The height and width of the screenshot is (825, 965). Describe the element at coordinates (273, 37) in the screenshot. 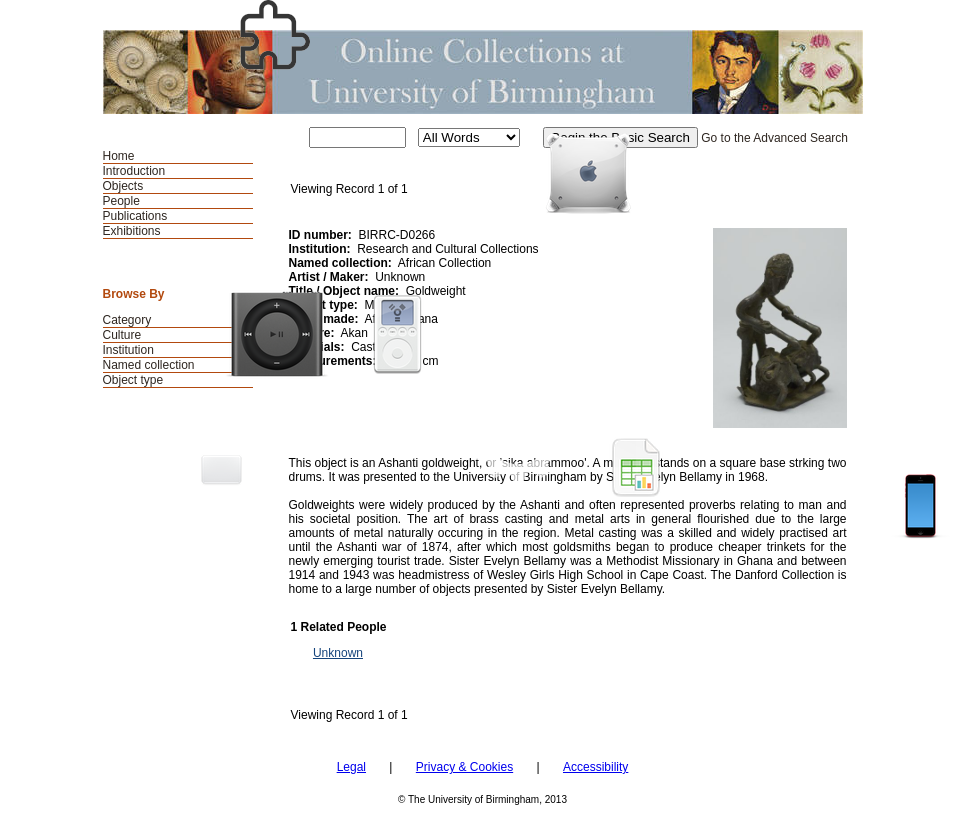

I see `manage browser extensions` at that location.